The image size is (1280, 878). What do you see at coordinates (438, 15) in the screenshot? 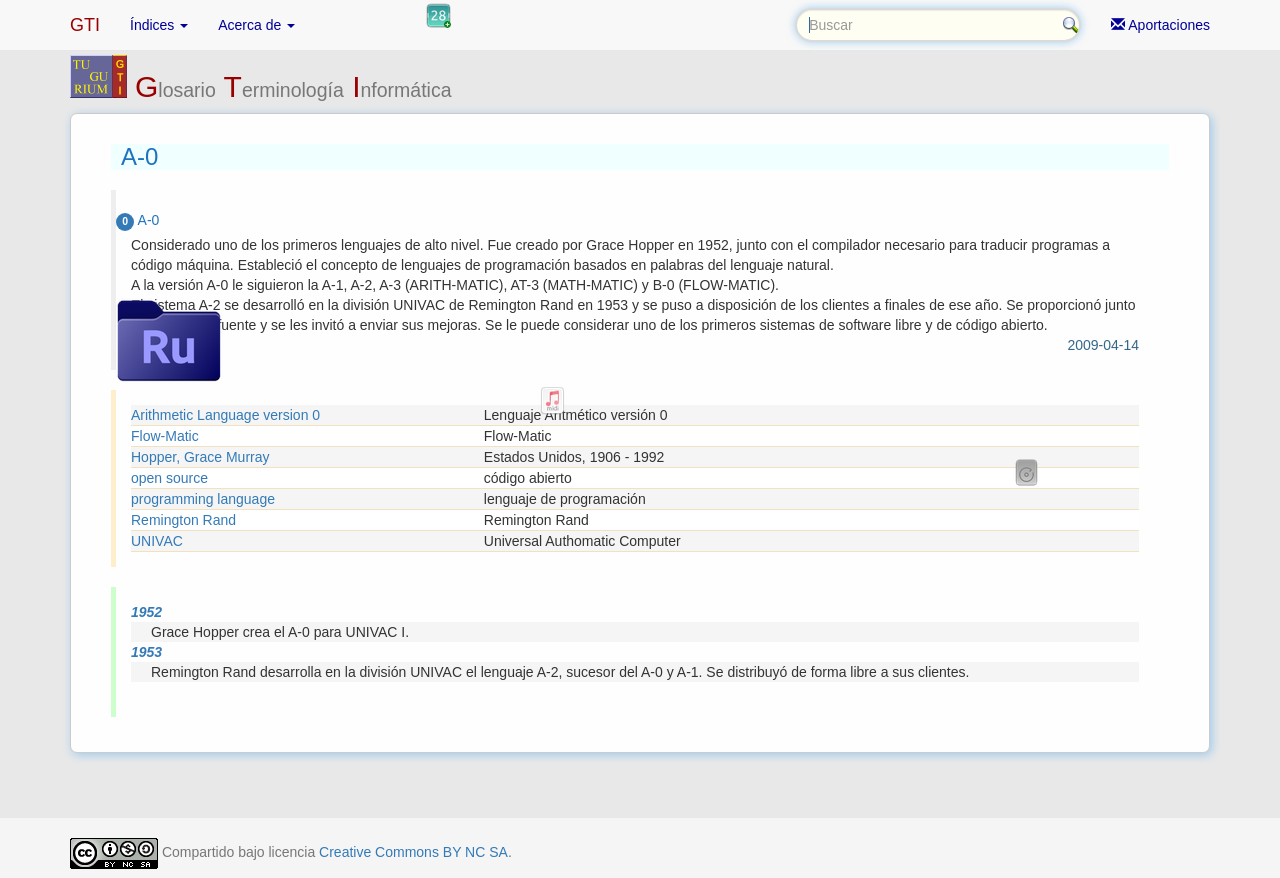
I see `create a new calendar appointment` at bounding box center [438, 15].